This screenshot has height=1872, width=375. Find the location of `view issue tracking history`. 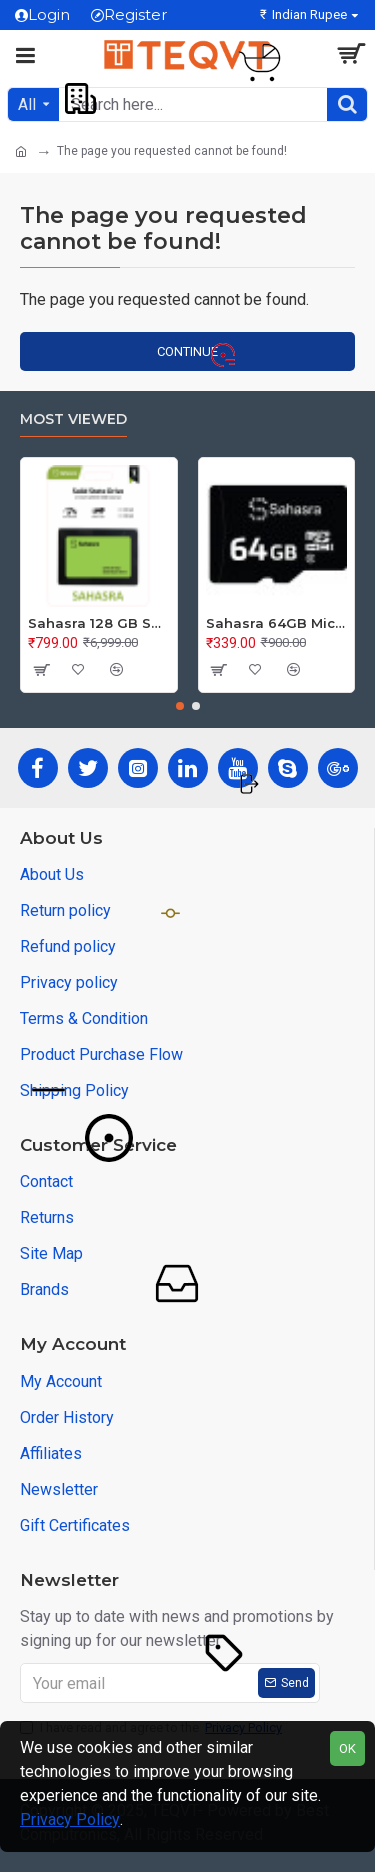

view issue tracking history is located at coordinates (223, 355).